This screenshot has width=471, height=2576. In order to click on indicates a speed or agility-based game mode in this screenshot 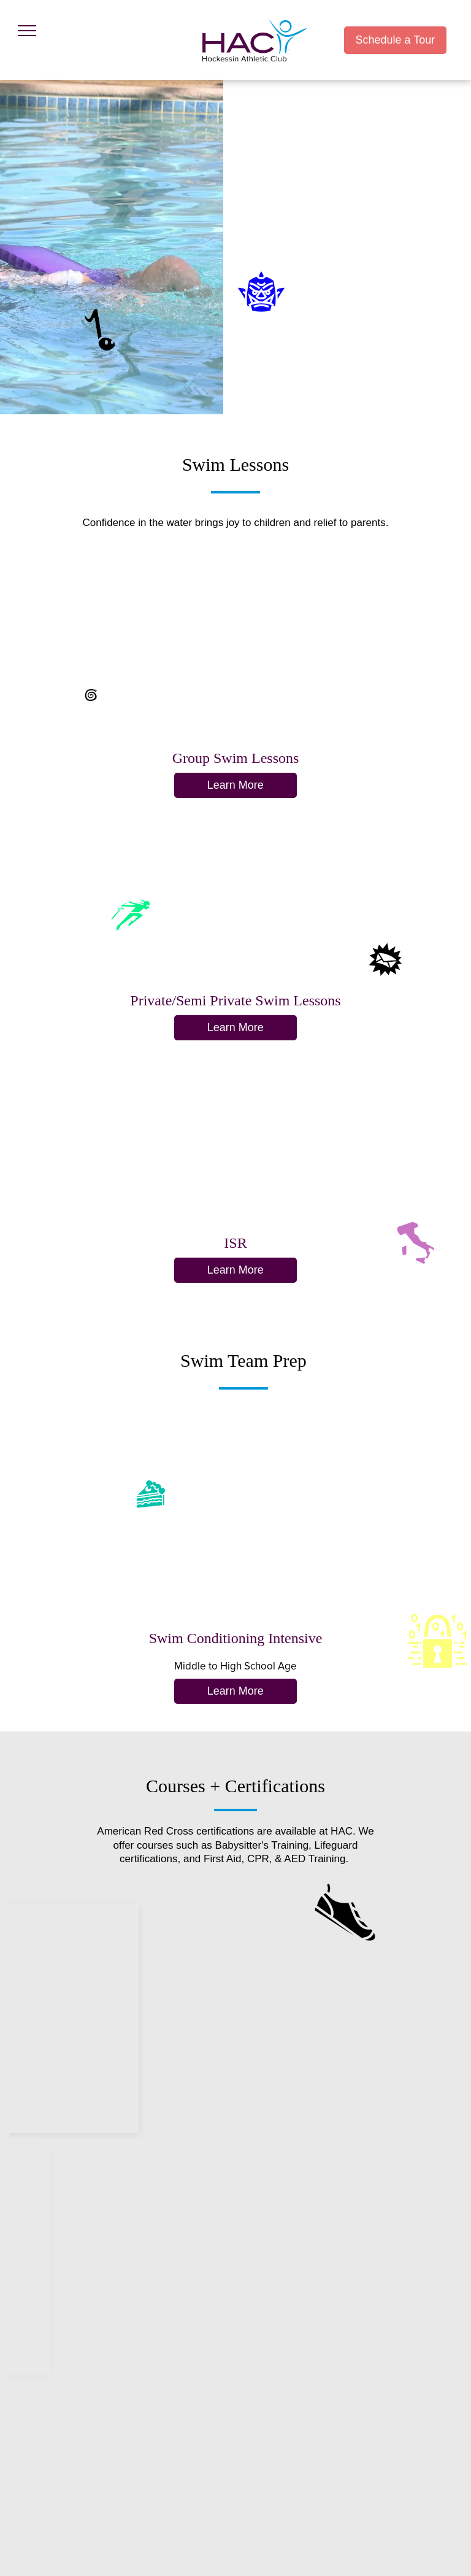, I will do `click(130, 915)`.